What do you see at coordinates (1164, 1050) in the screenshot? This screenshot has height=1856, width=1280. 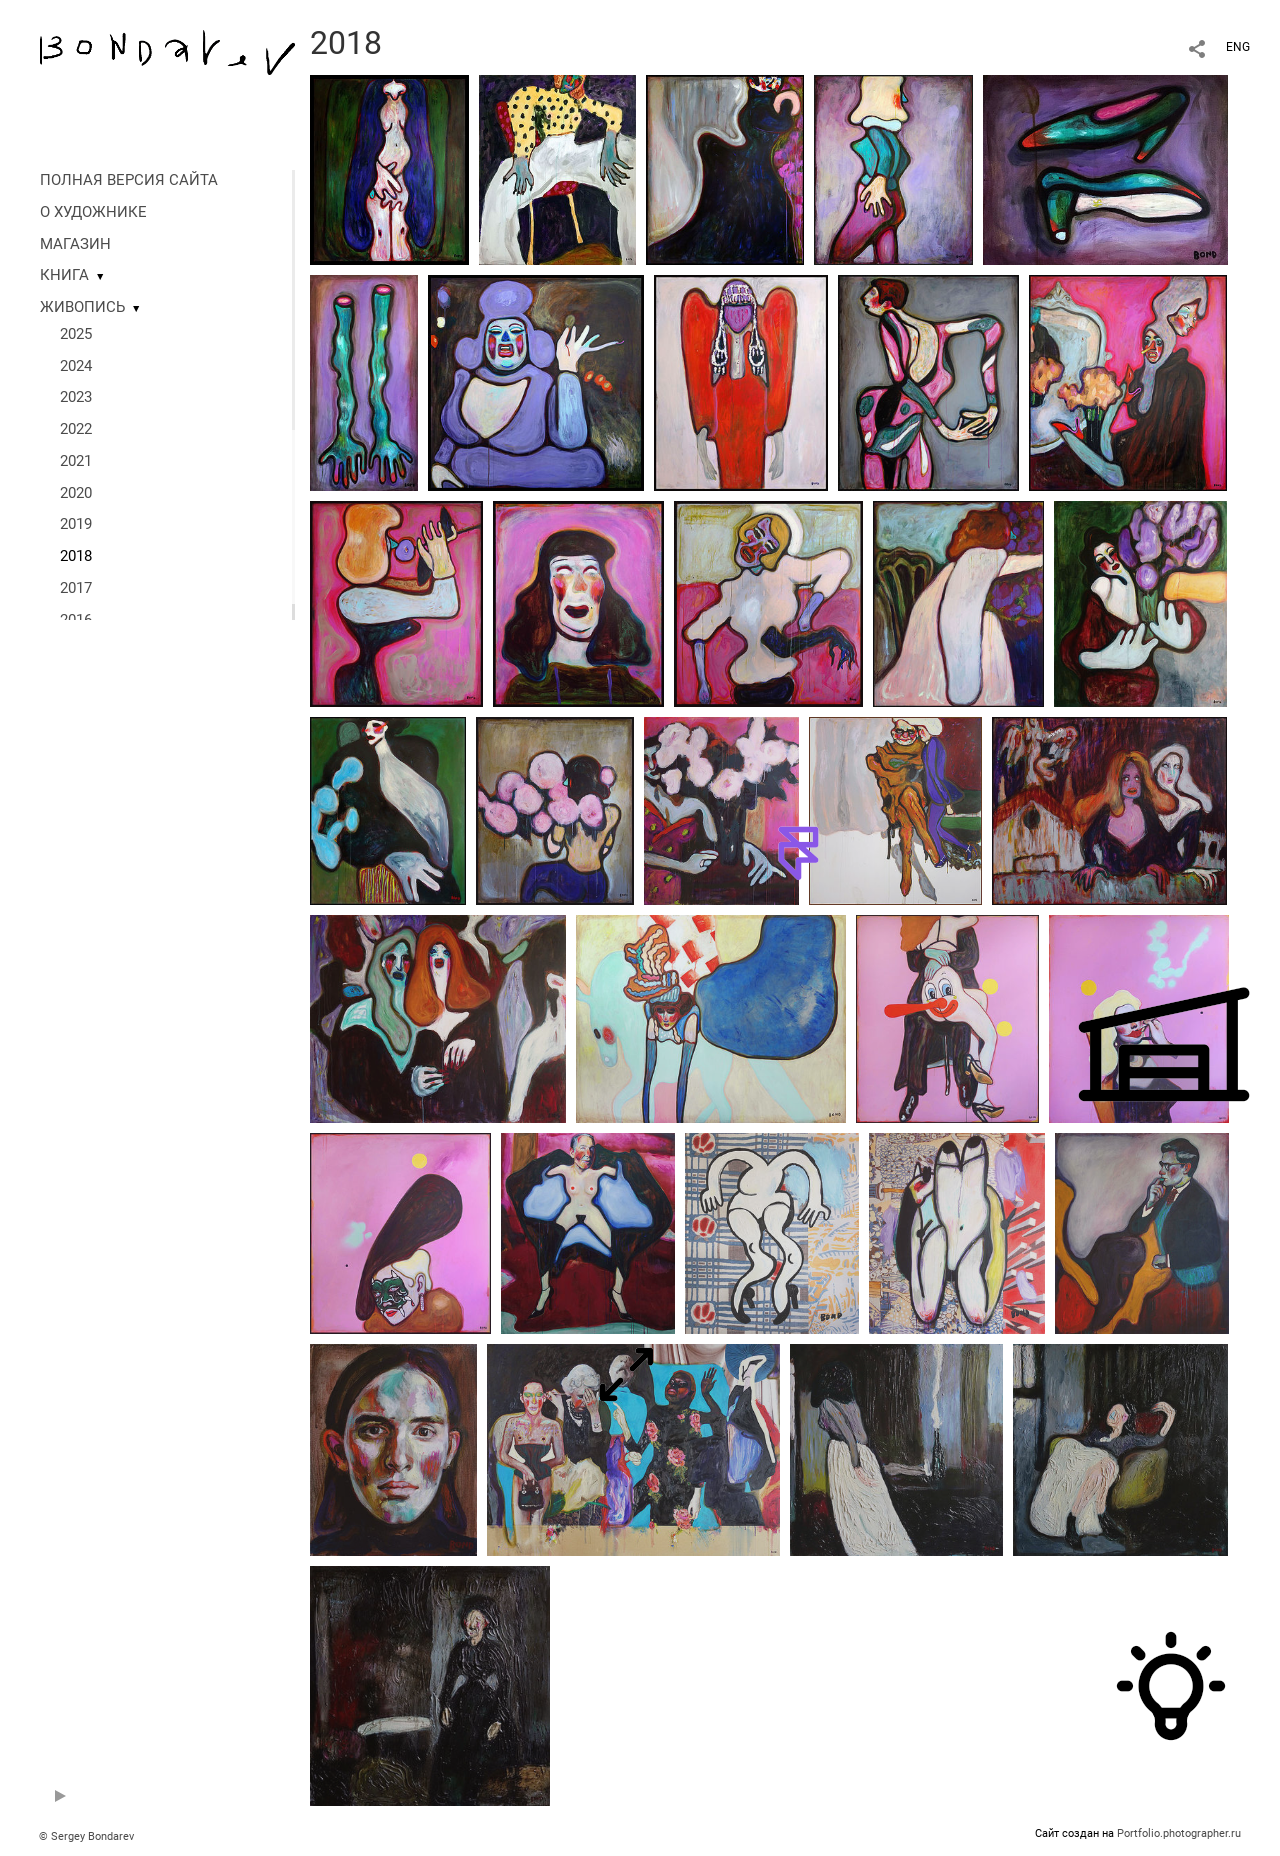 I see `access warehouse or storage inventory` at bounding box center [1164, 1050].